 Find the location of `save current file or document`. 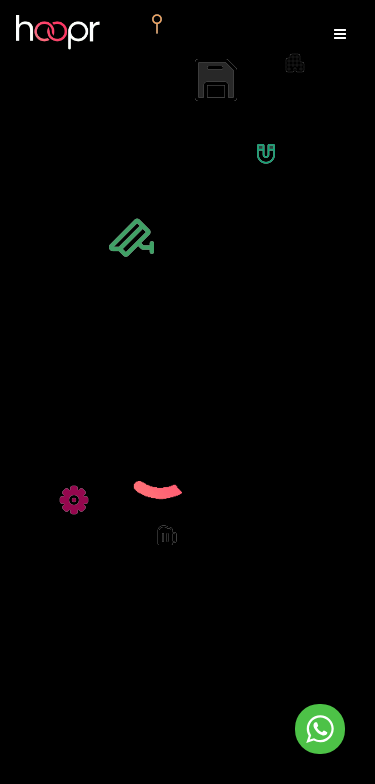

save current file or document is located at coordinates (216, 80).